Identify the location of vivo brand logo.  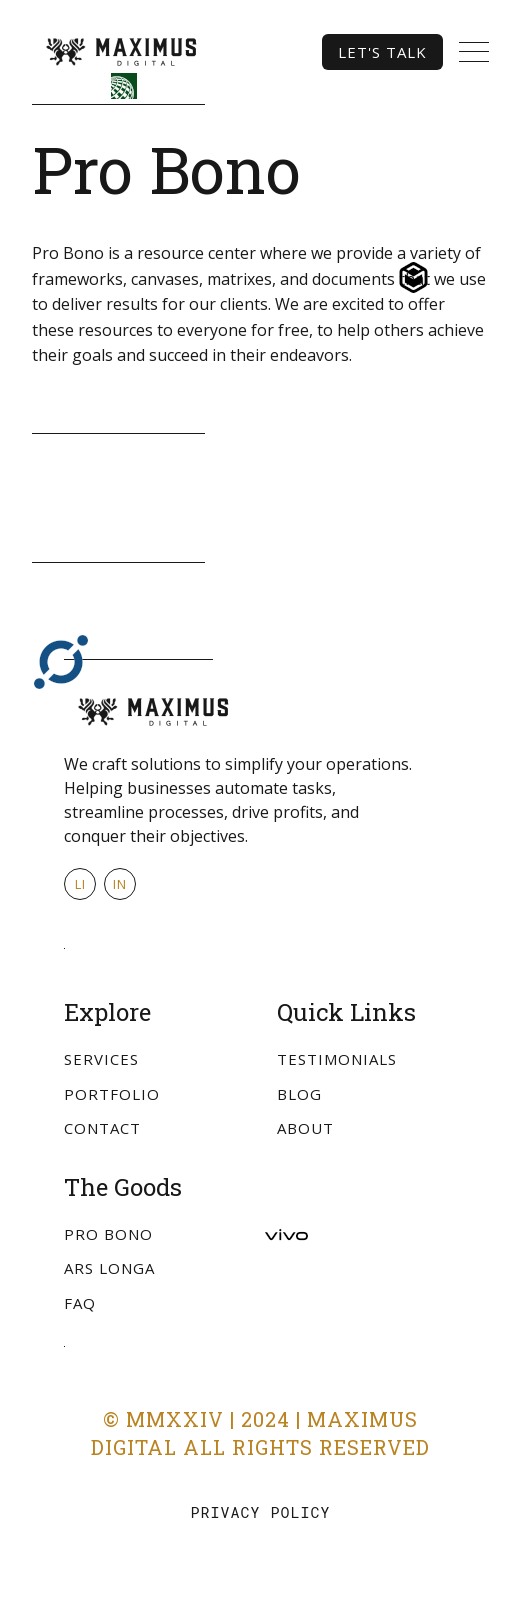
(286, 1234).